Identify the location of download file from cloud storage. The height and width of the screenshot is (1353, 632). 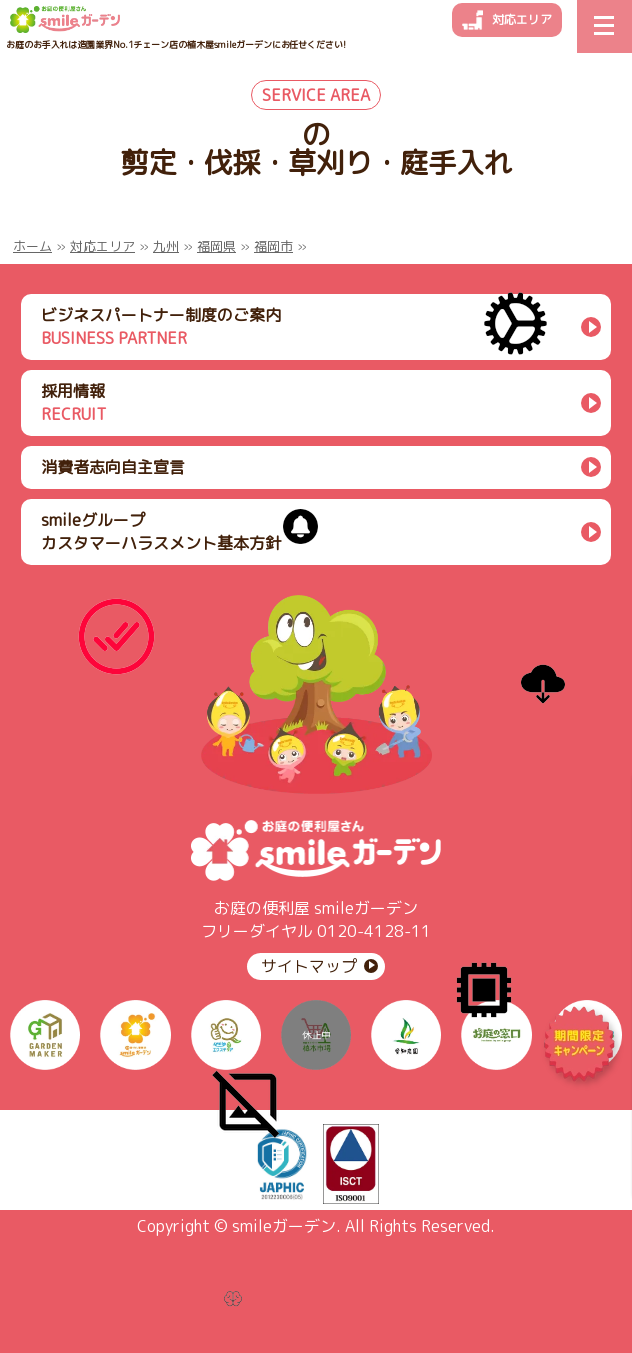
(543, 684).